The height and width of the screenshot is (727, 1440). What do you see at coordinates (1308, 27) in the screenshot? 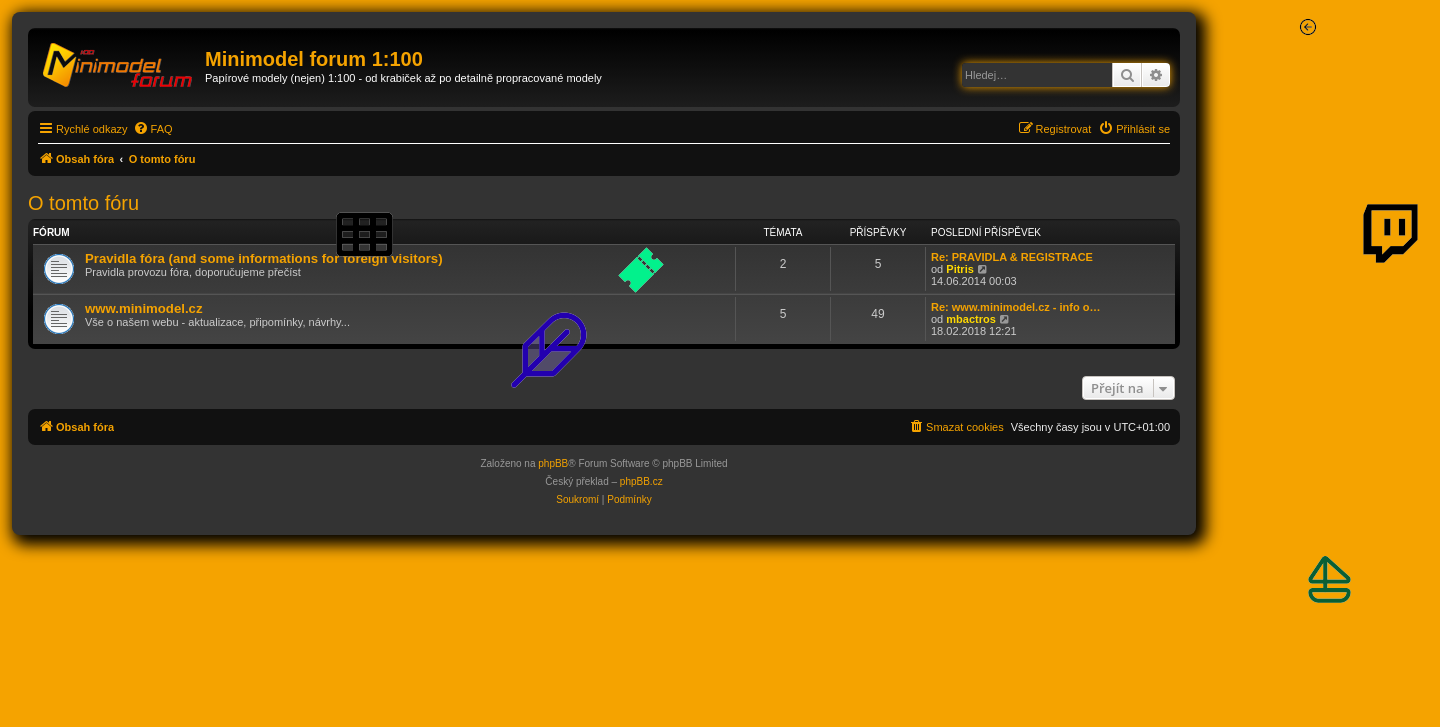
I see `go back to the previous screen` at bounding box center [1308, 27].